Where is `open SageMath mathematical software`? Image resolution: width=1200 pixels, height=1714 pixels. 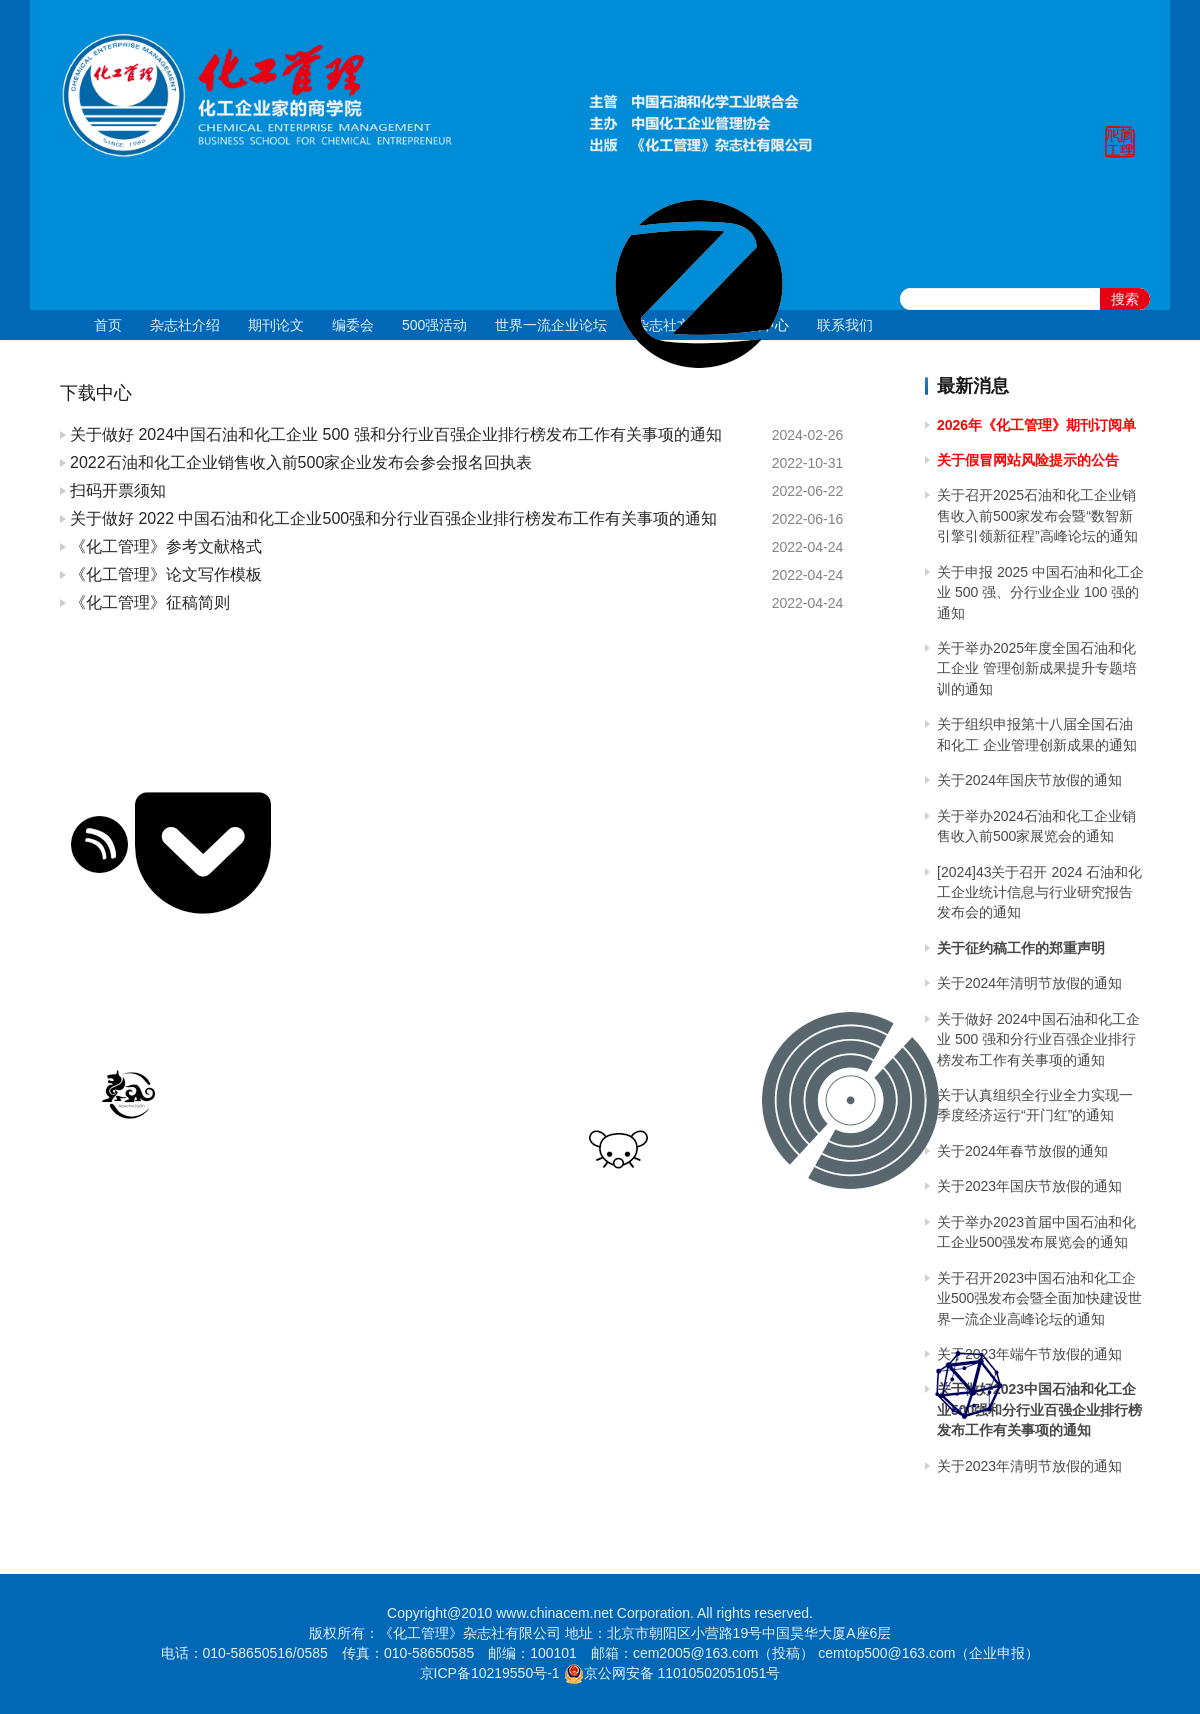
open SageMath mathematical software is located at coordinates (969, 1385).